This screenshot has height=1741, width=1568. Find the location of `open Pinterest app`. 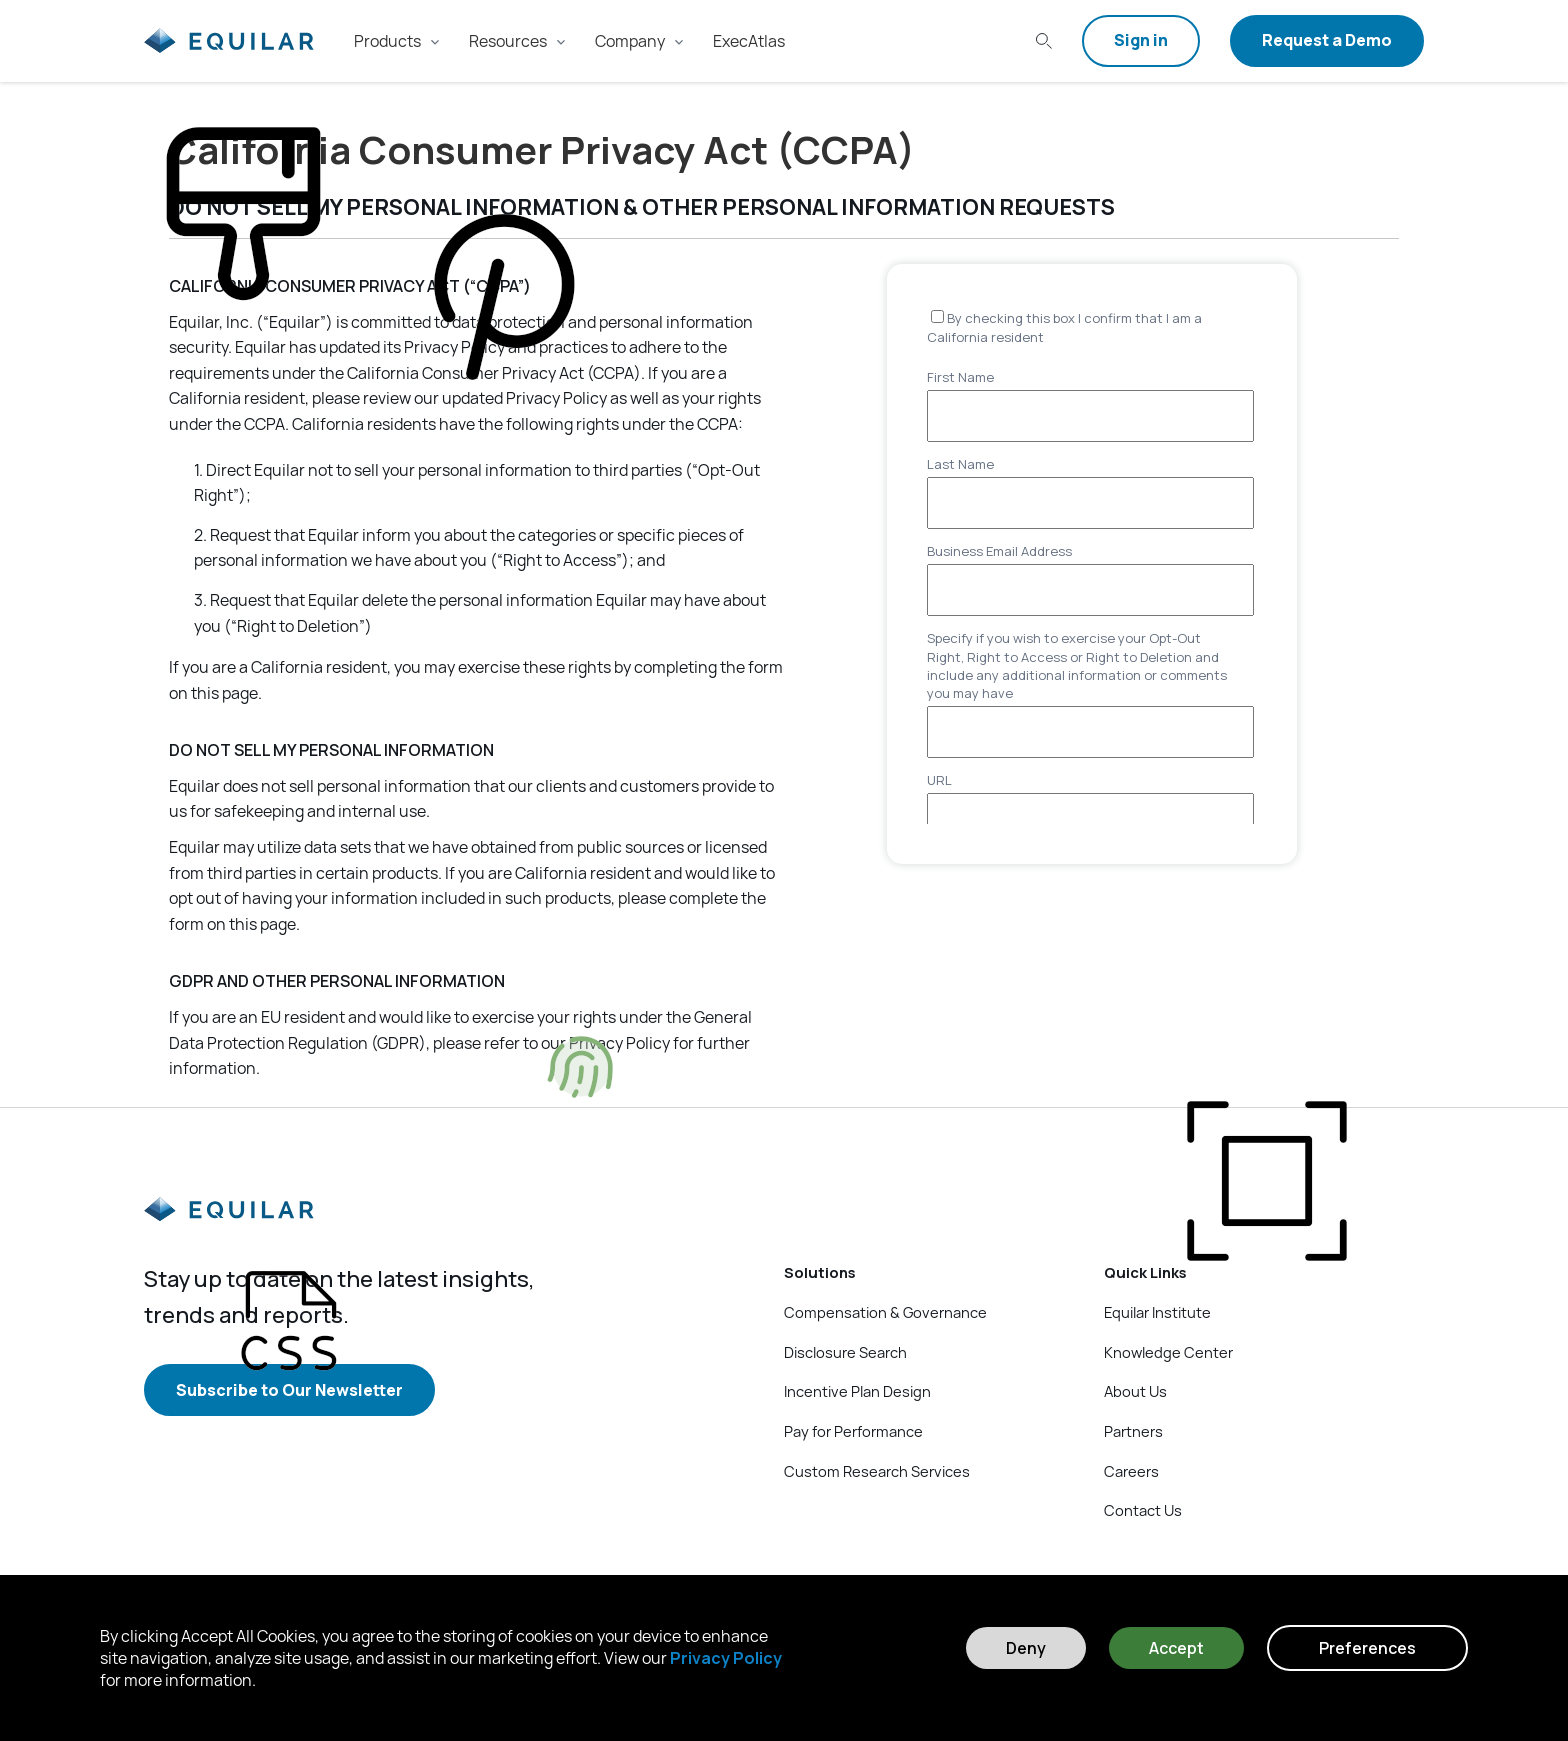

open Pinterest app is located at coordinates (498, 297).